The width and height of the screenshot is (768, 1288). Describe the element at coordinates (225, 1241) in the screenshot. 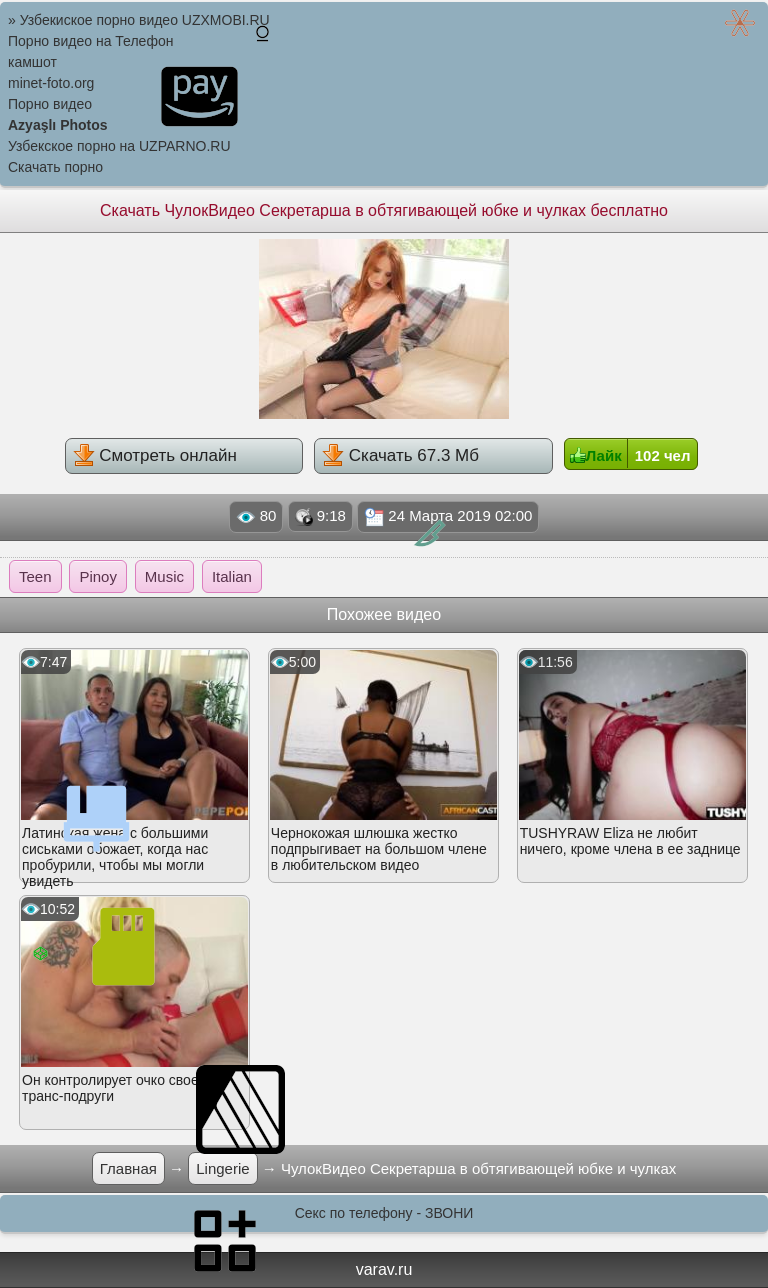

I see `add a new function or module` at that location.